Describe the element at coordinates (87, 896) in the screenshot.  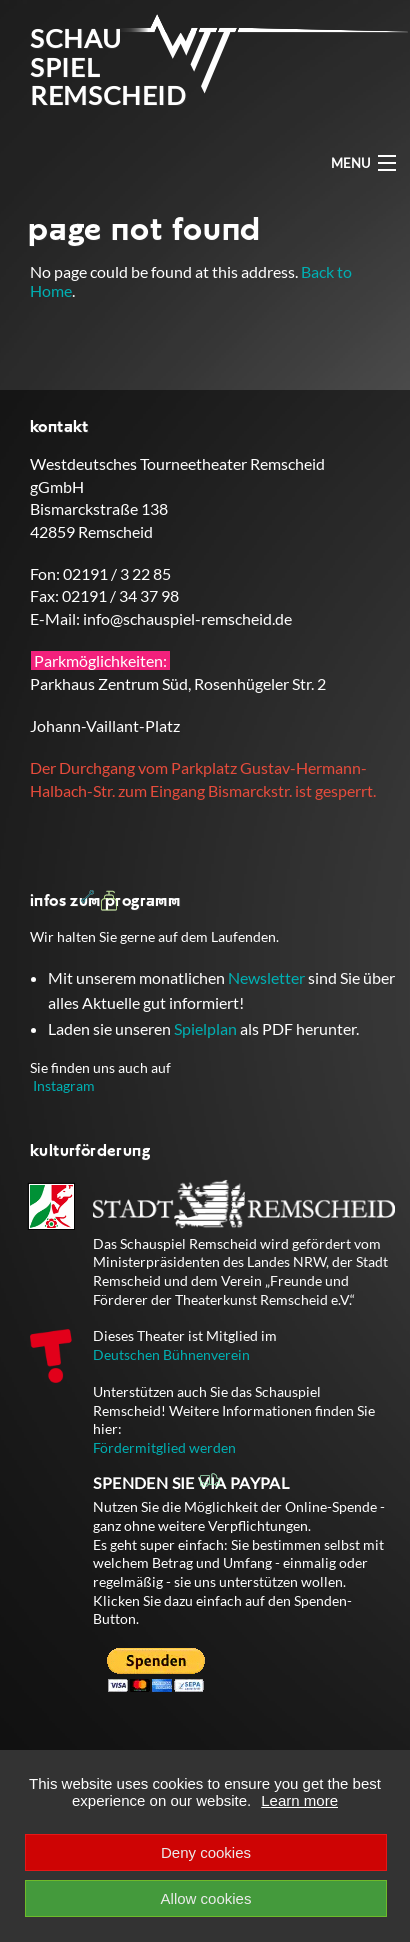
I see `draw a line between two points` at that location.